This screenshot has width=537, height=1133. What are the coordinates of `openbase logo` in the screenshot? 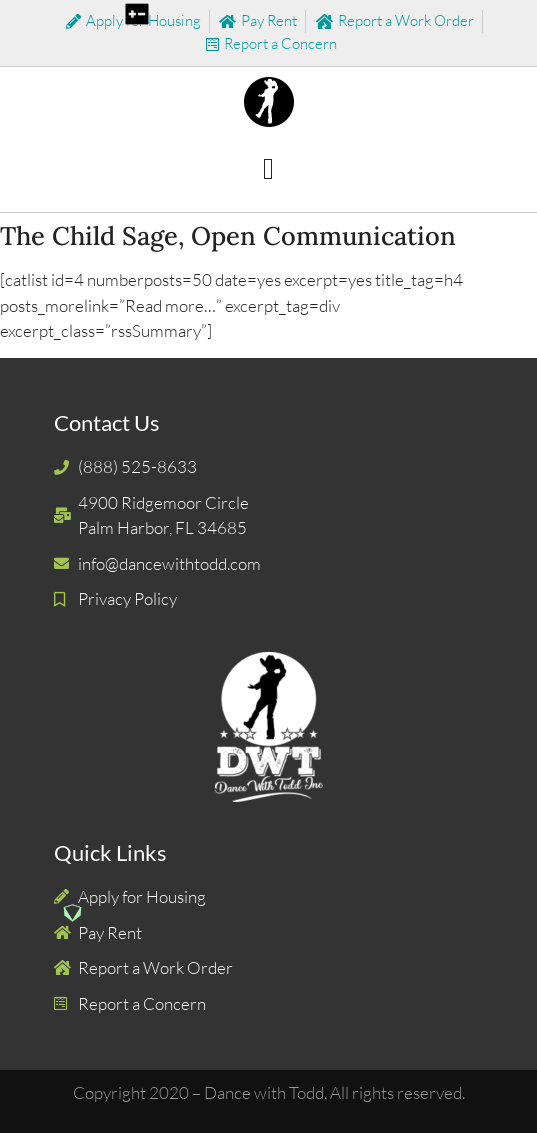 It's located at (72, 912).